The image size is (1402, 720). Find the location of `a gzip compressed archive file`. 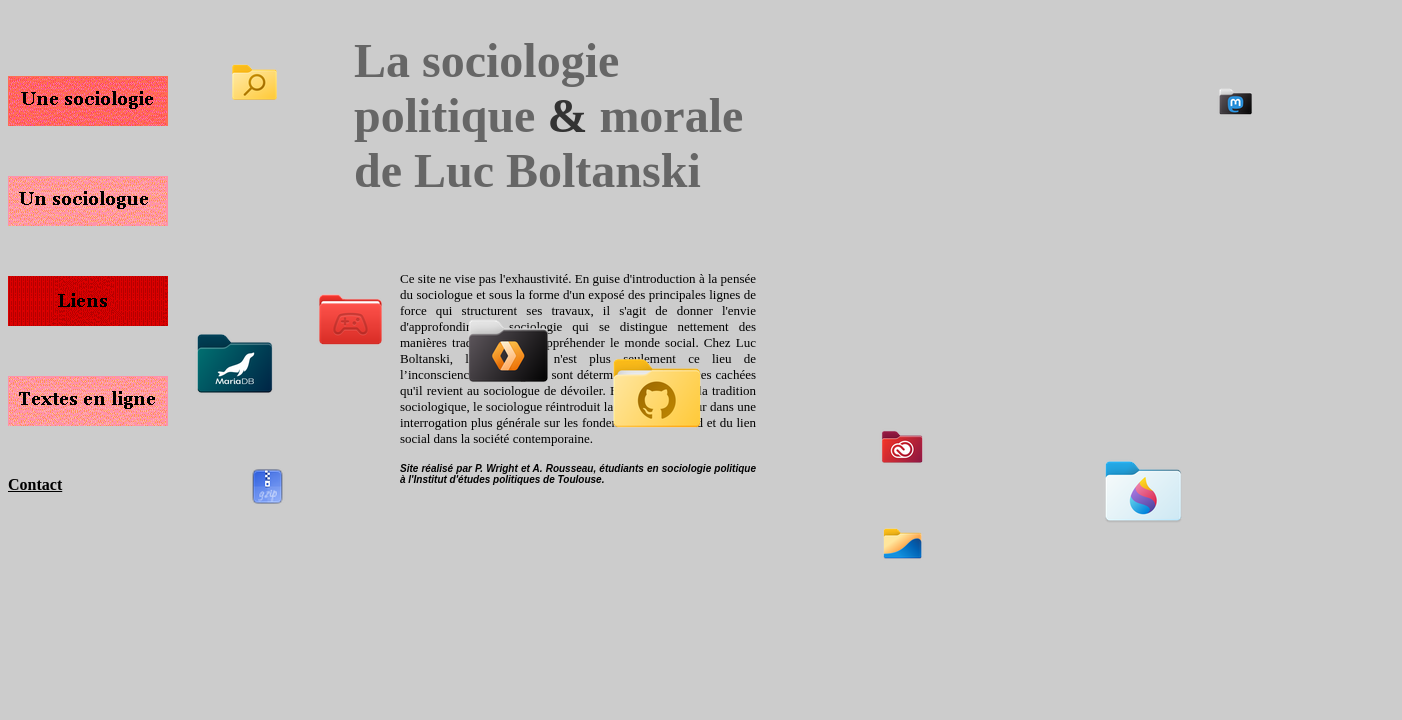

a gzip compressed archive file is located at coordinates (267, 486).